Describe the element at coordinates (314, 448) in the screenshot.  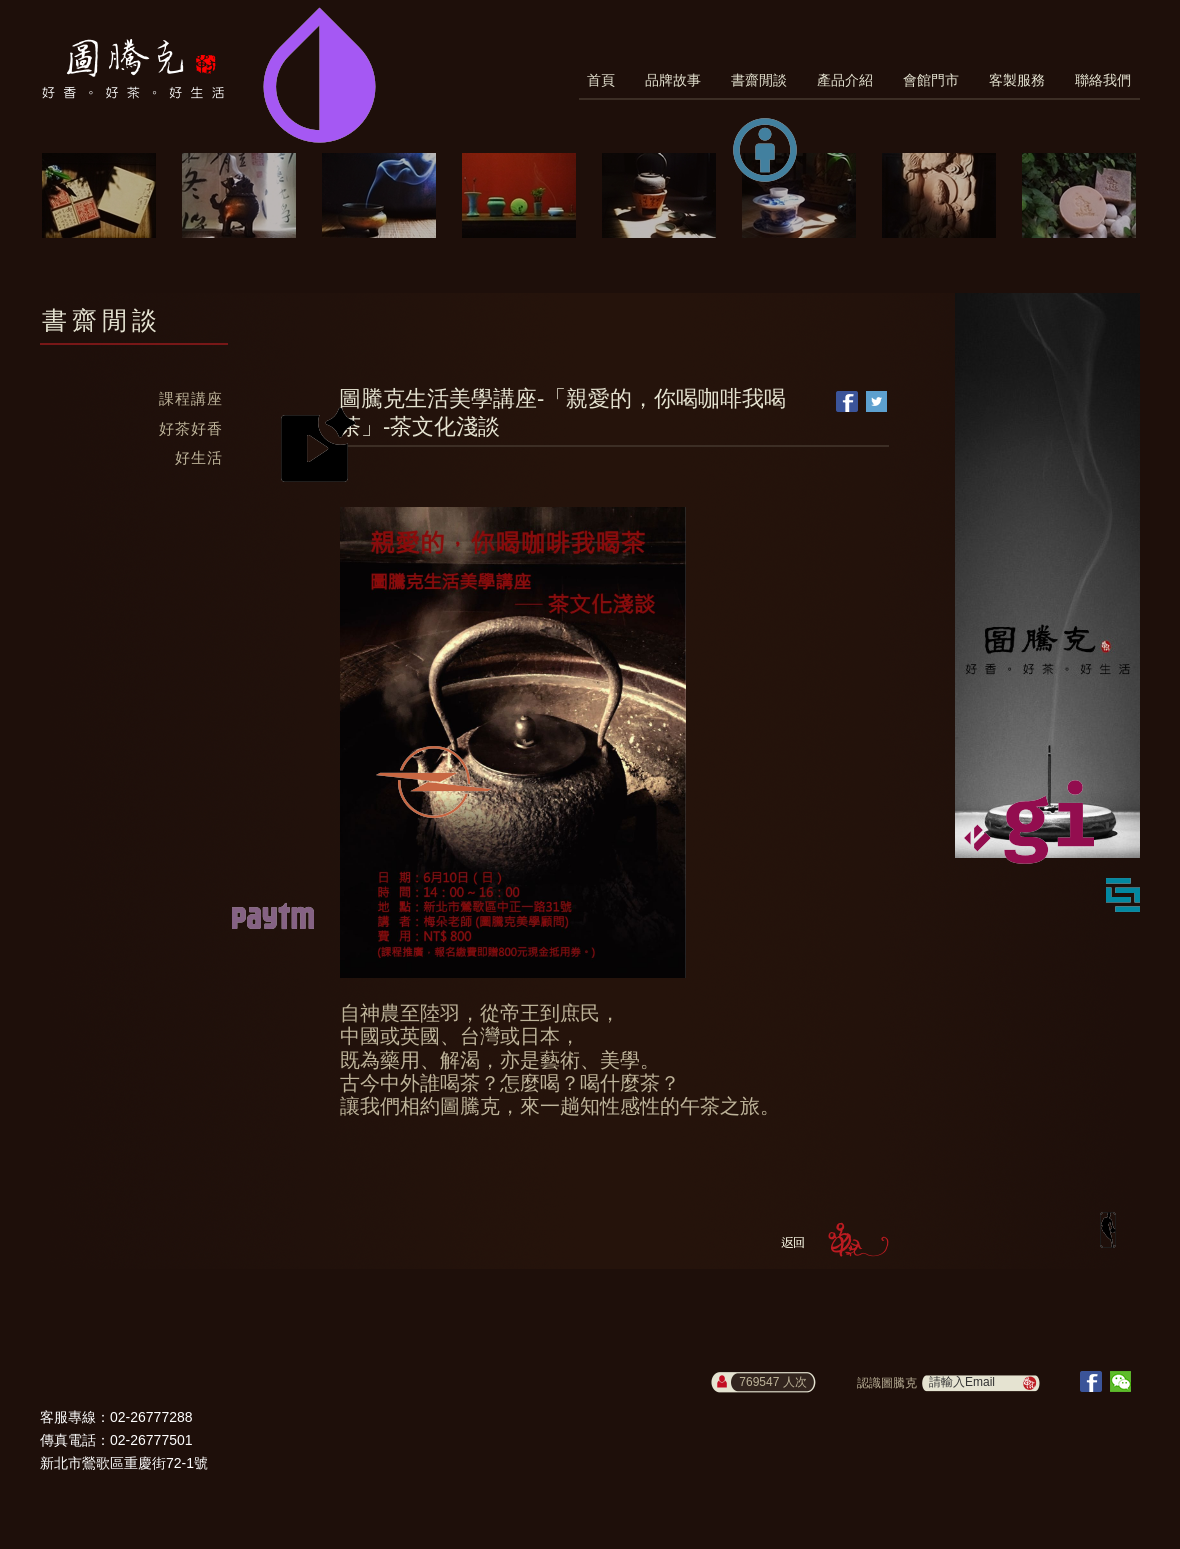
I see `access AI-powered video editing tools` at that location.